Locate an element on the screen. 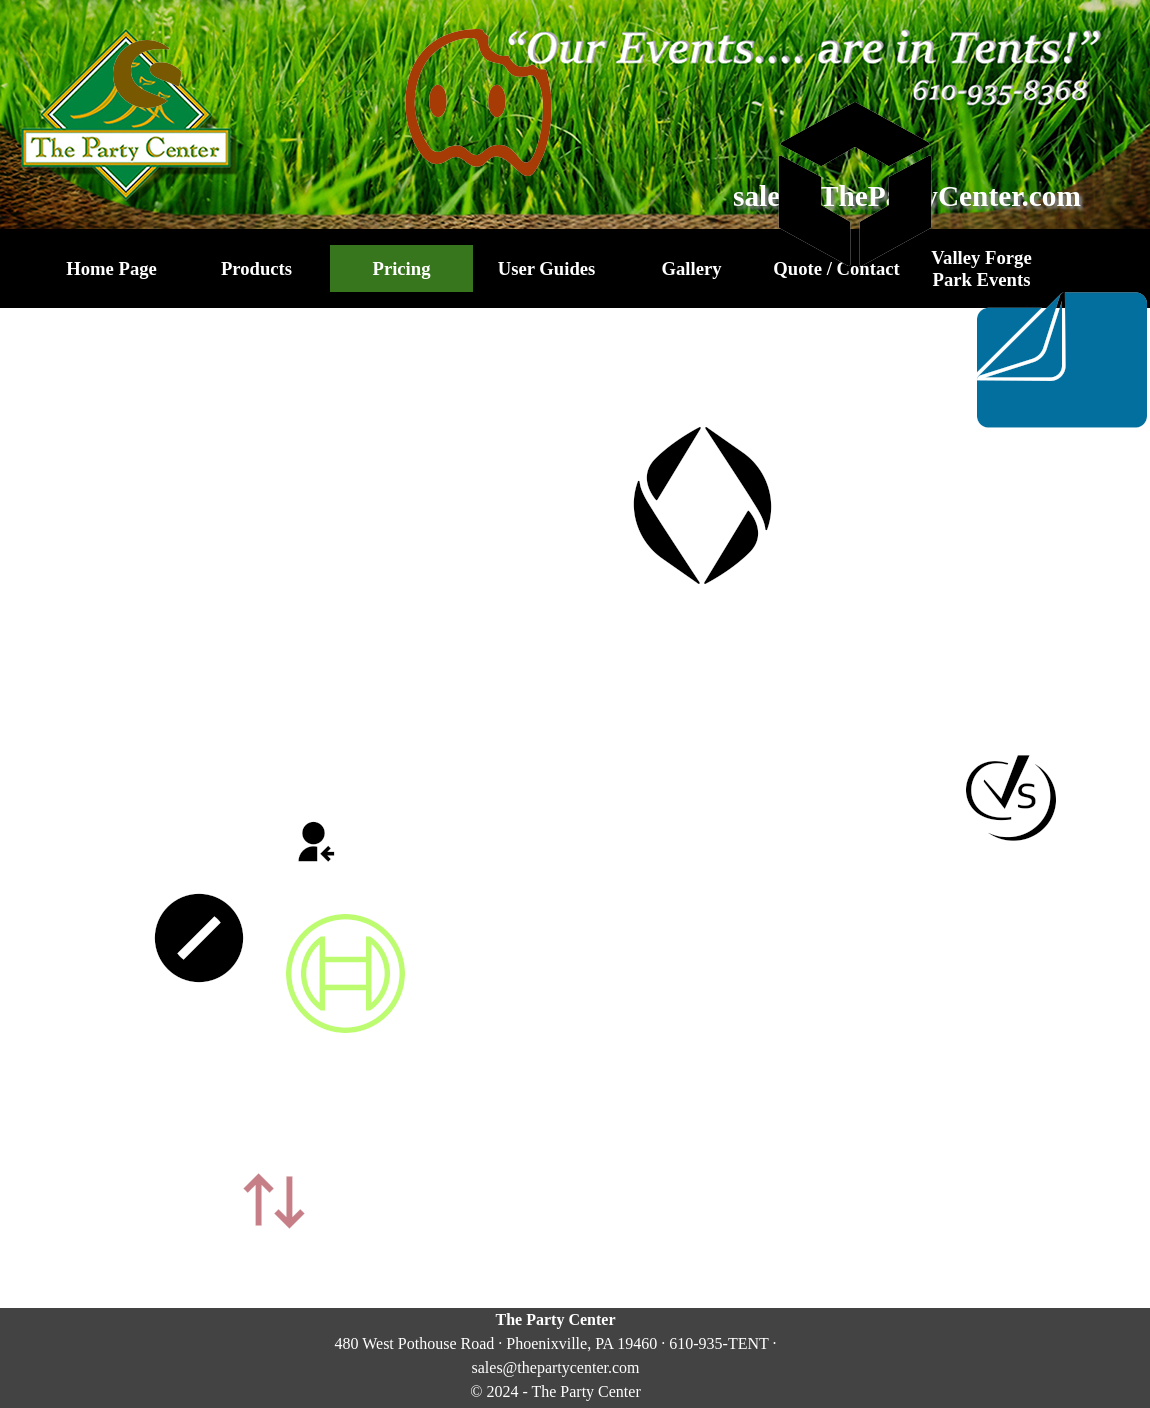 The height and width of the screenshot is (1408, 1150). sort items in ascending or descending order is located at coordinates (274, 1201).